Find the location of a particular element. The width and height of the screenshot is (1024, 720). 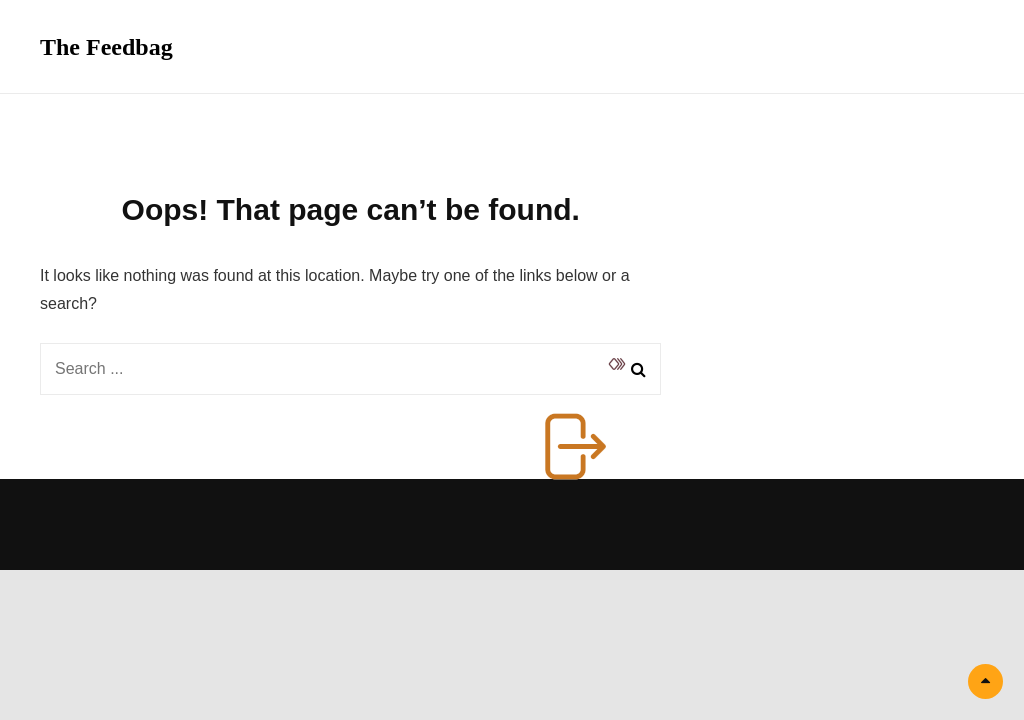

log out of your account is located at coordinates (570, 446).